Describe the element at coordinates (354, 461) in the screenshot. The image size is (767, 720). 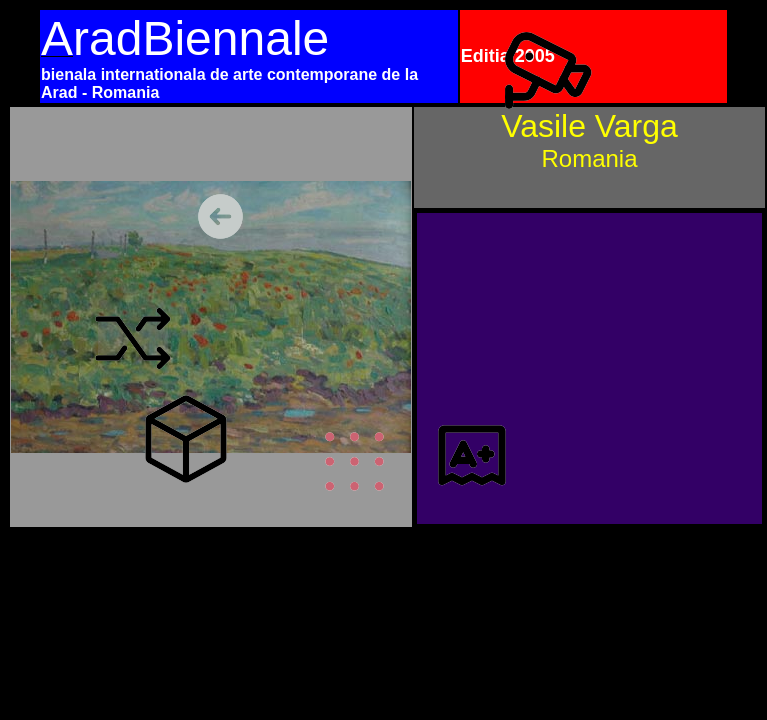
I see `open app drawer or launcher` at that location.